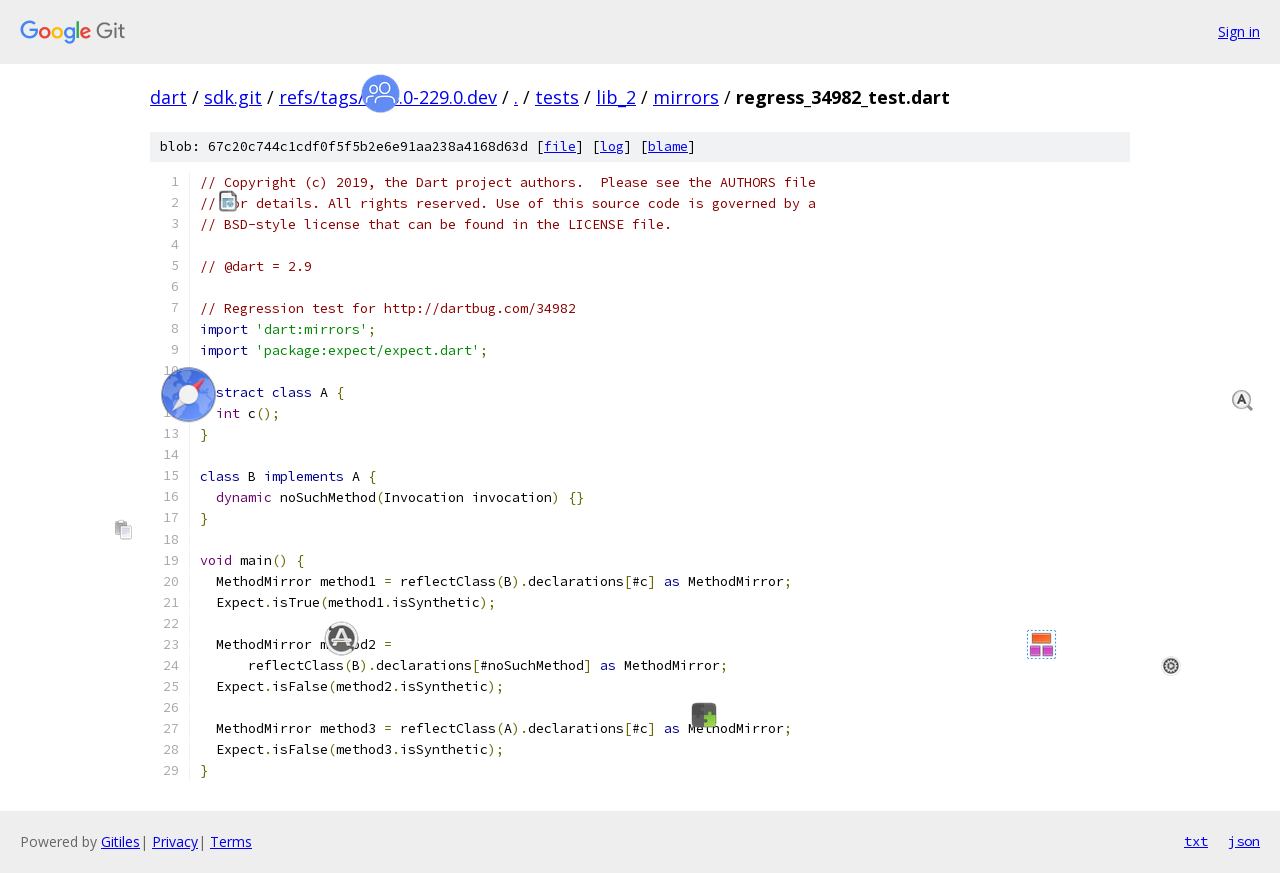 This screenshot has width=1280, height=873. Describe the element at coordinates (123, 529) in the screenshot. I see `paste content from clipboard` at that location.